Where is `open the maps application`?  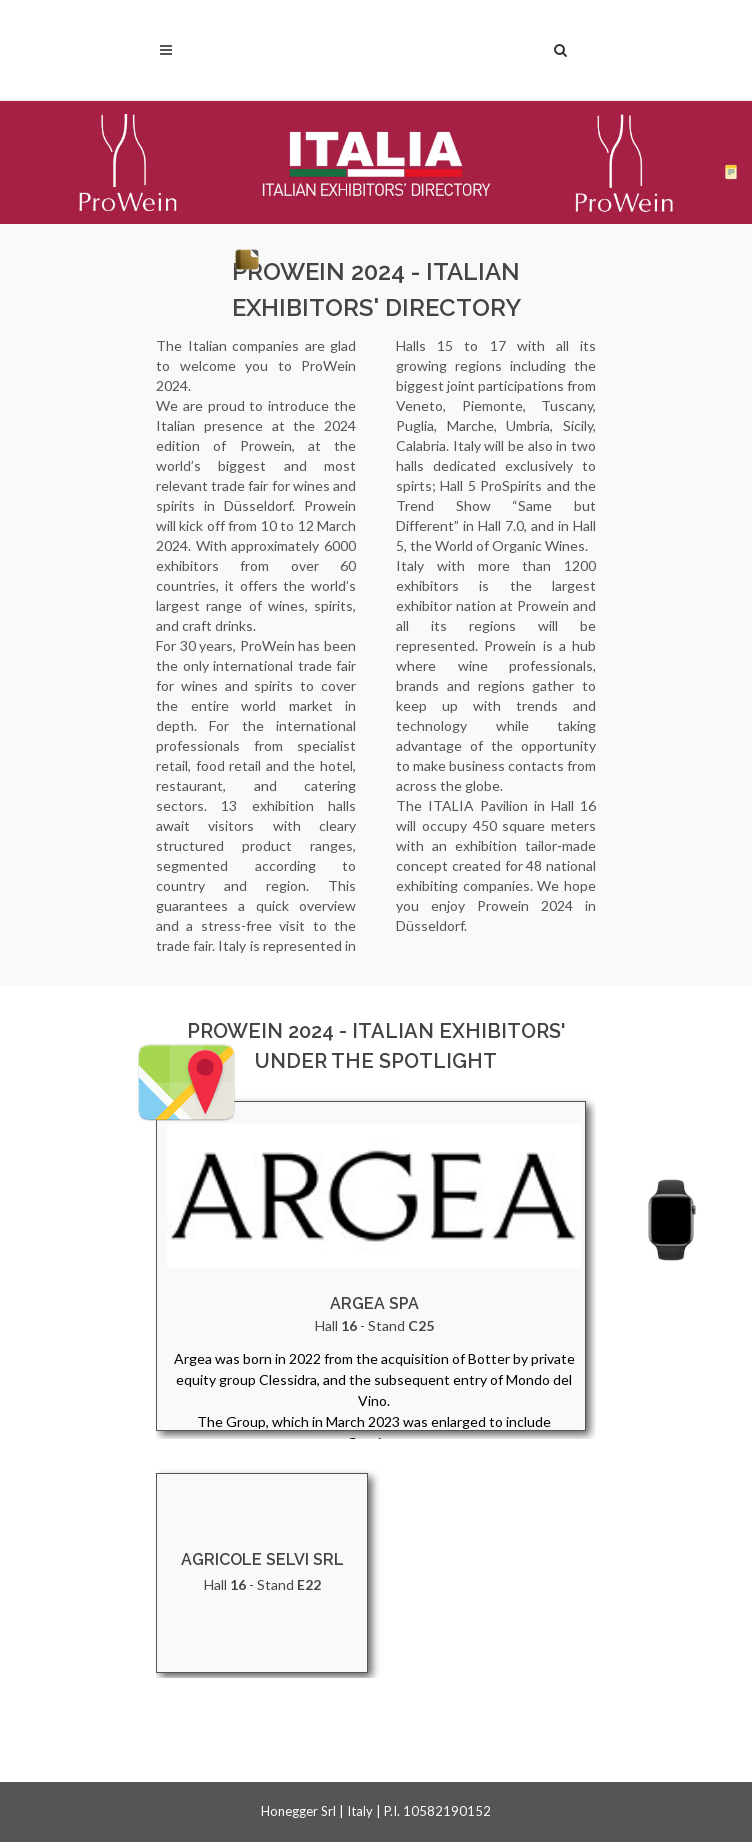
open the maps application is located at coordinates (186, 1082).